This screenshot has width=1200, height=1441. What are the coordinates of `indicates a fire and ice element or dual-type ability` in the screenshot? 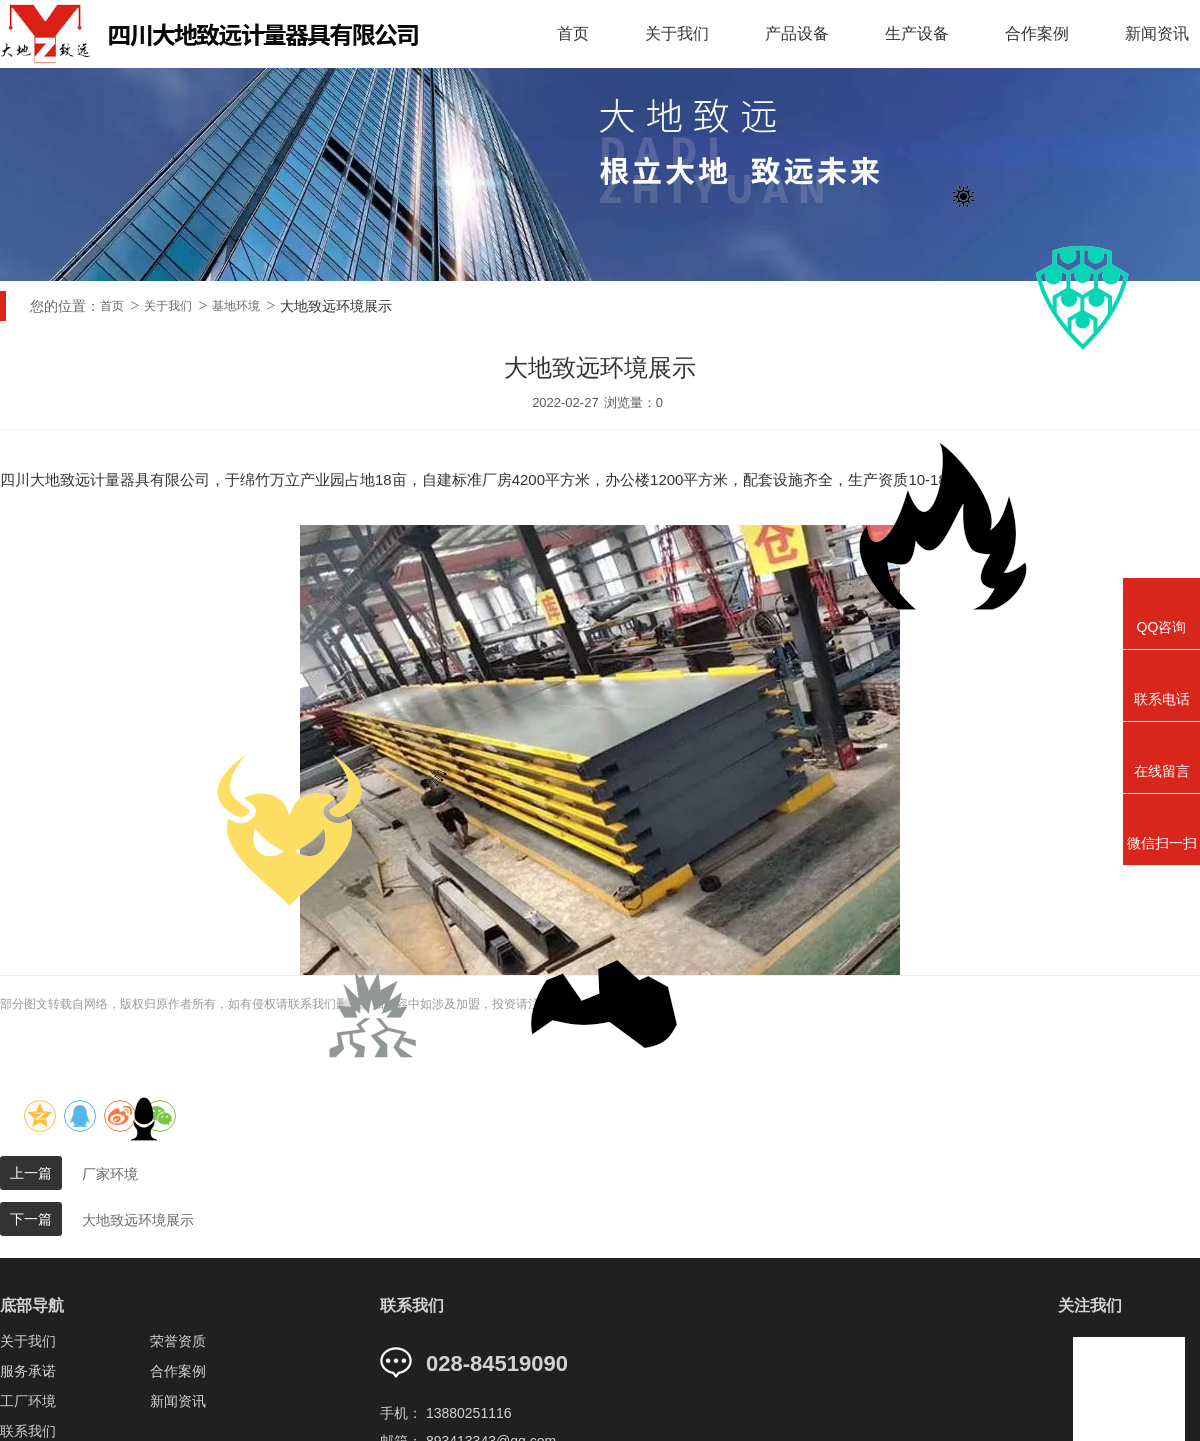 It's located at (963, 196).